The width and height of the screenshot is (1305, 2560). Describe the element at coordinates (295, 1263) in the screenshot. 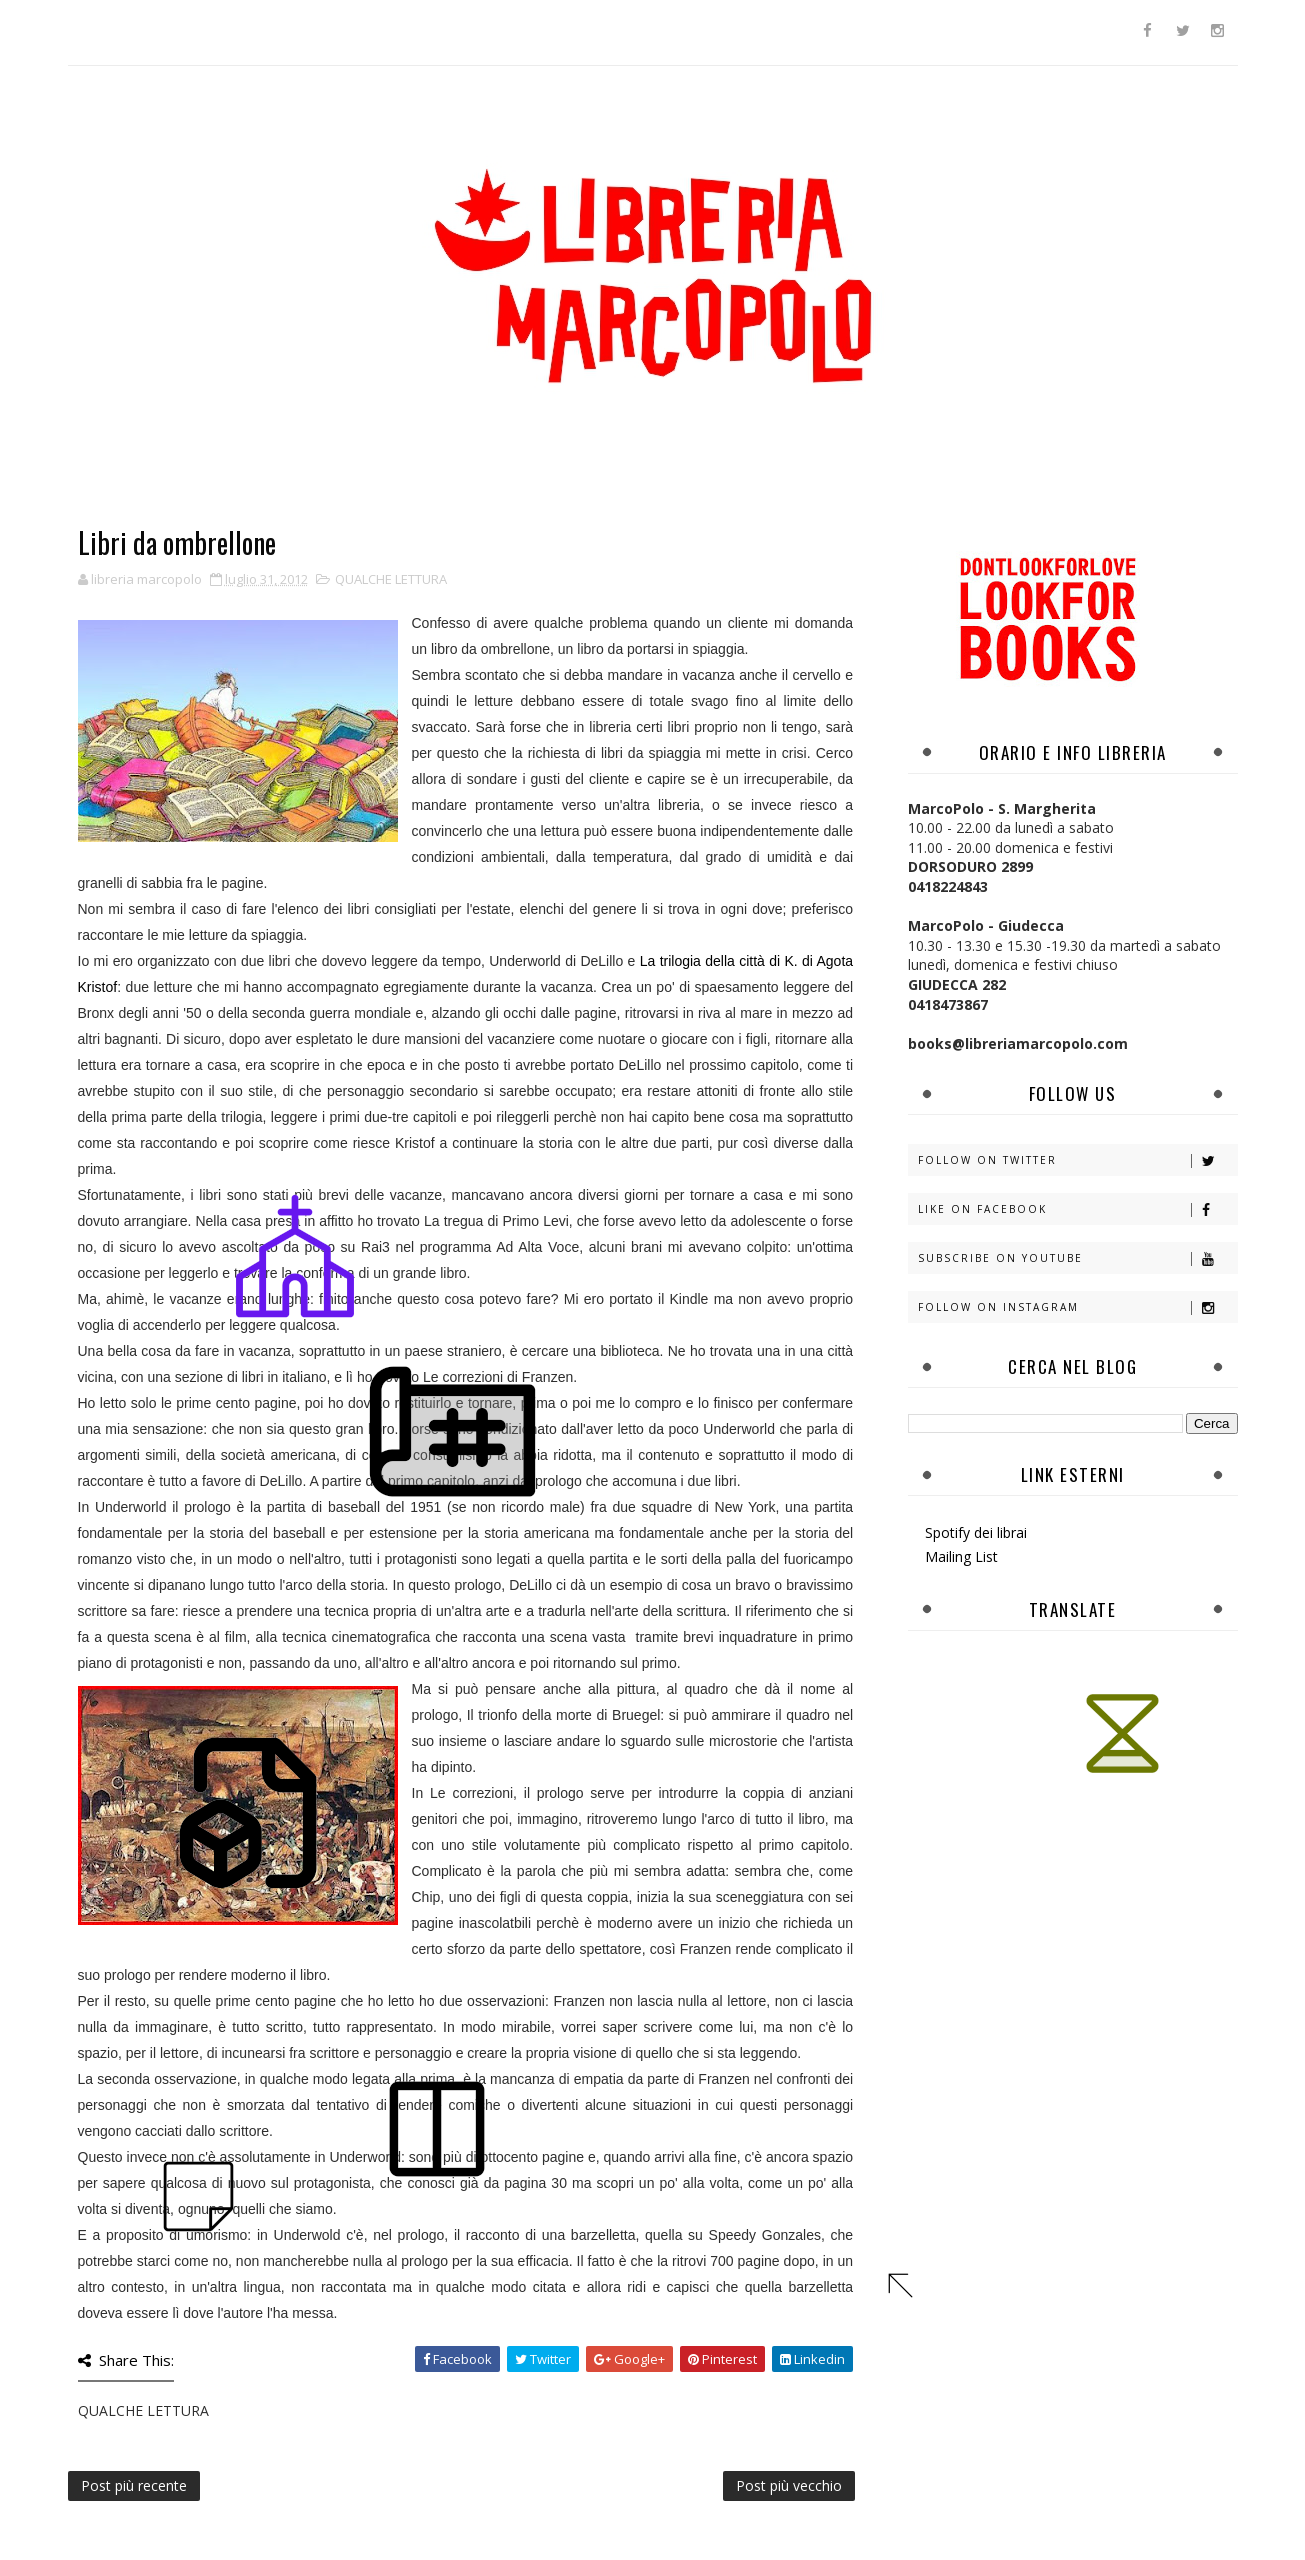

I see `indicates a nearby church or place of worship` at that location.